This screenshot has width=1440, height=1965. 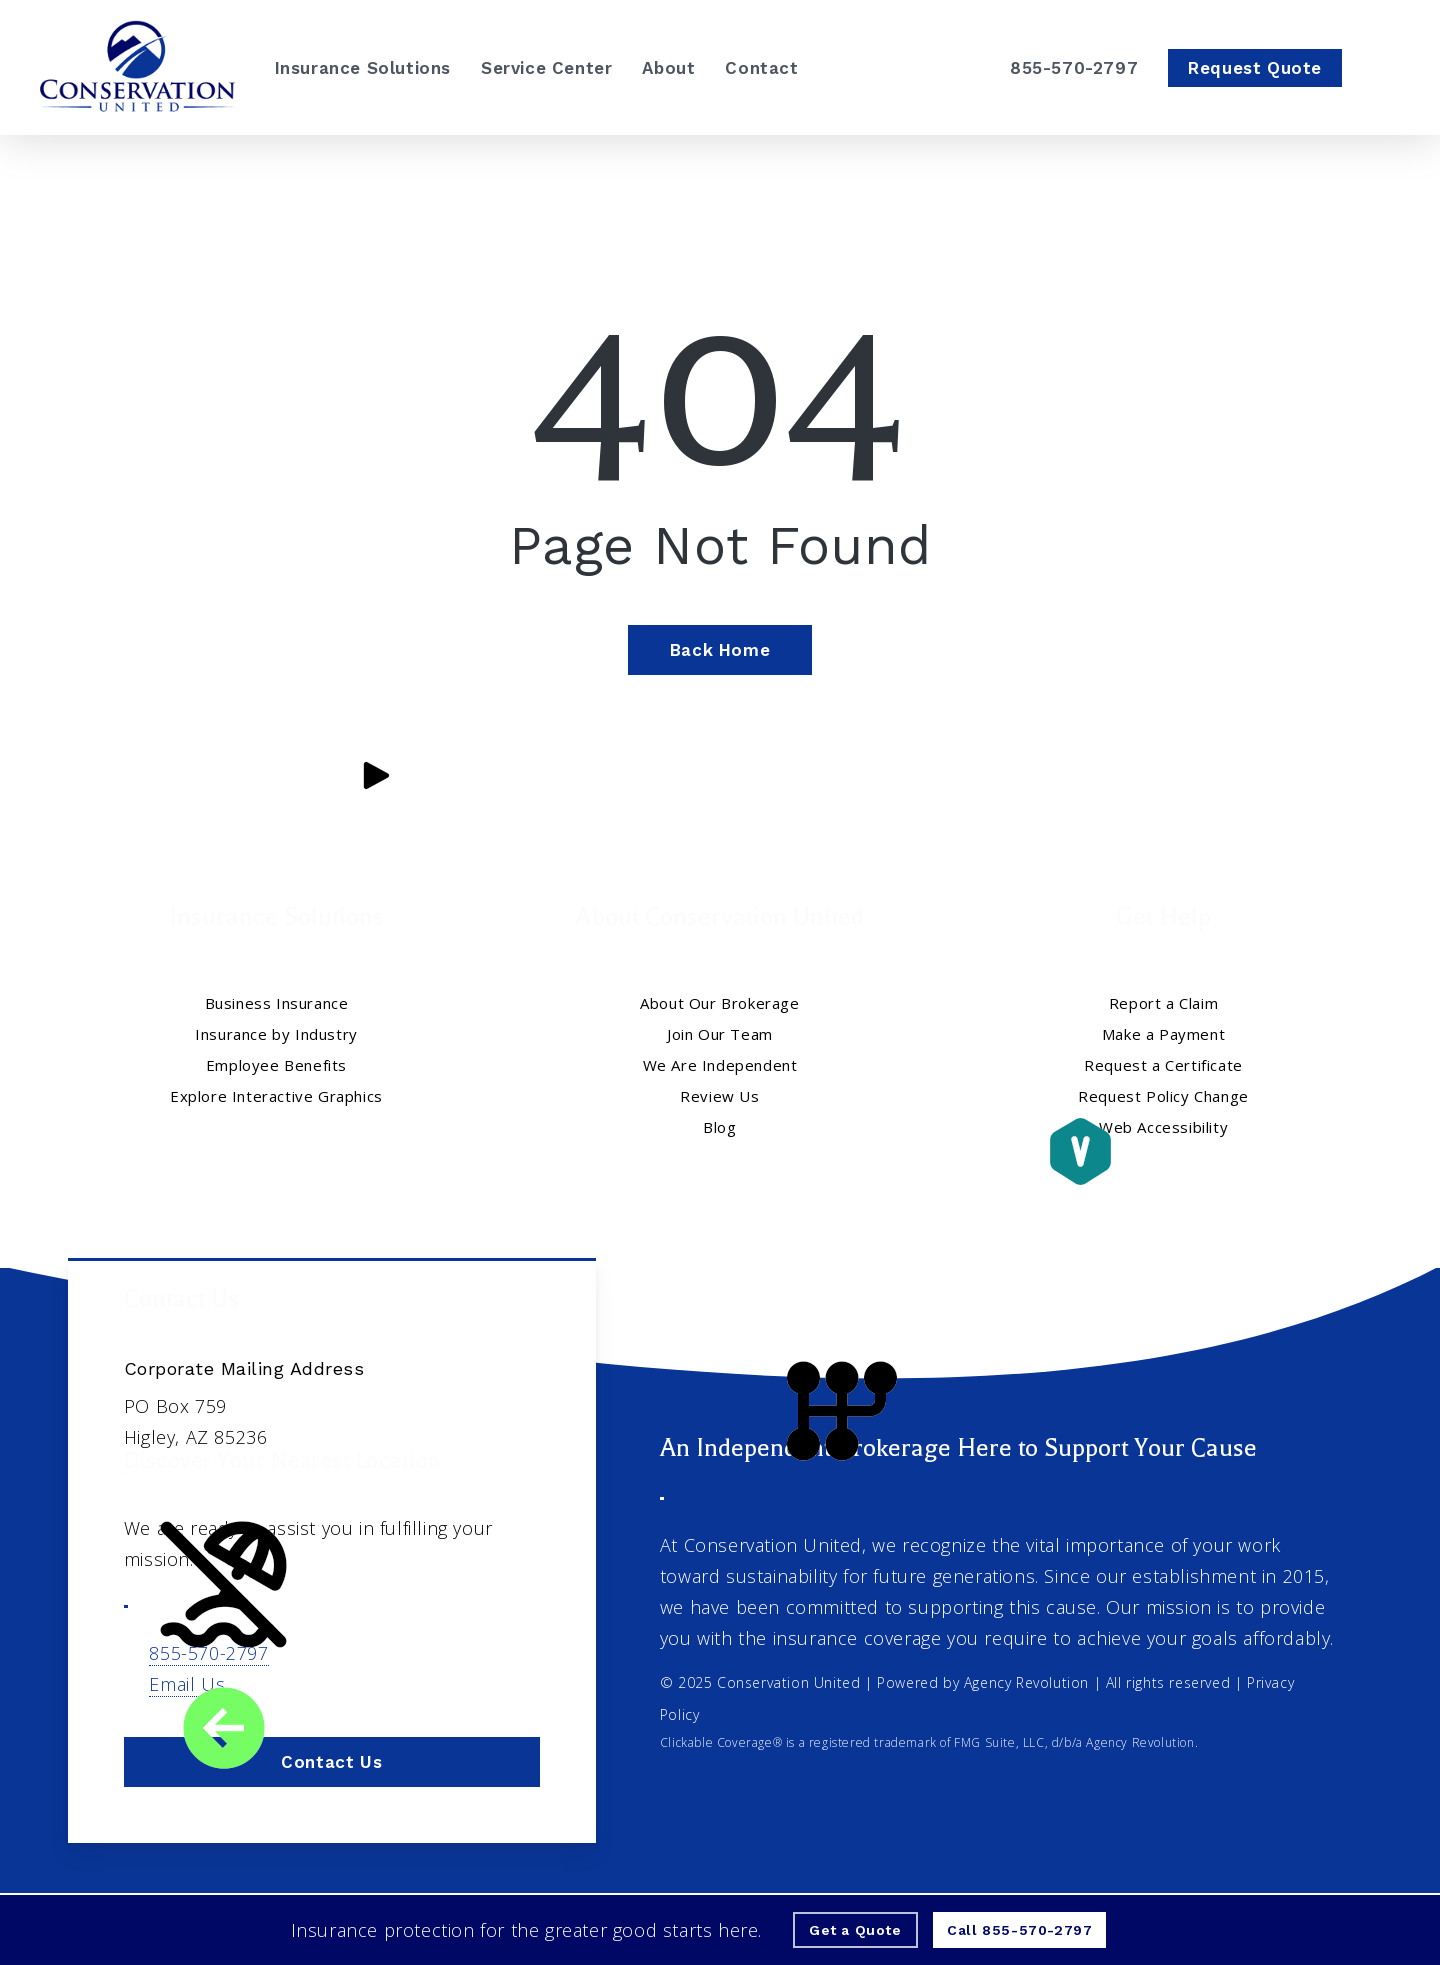 I want to click on indicates manual transmission or gear settings, so click(x=842, y=1411).